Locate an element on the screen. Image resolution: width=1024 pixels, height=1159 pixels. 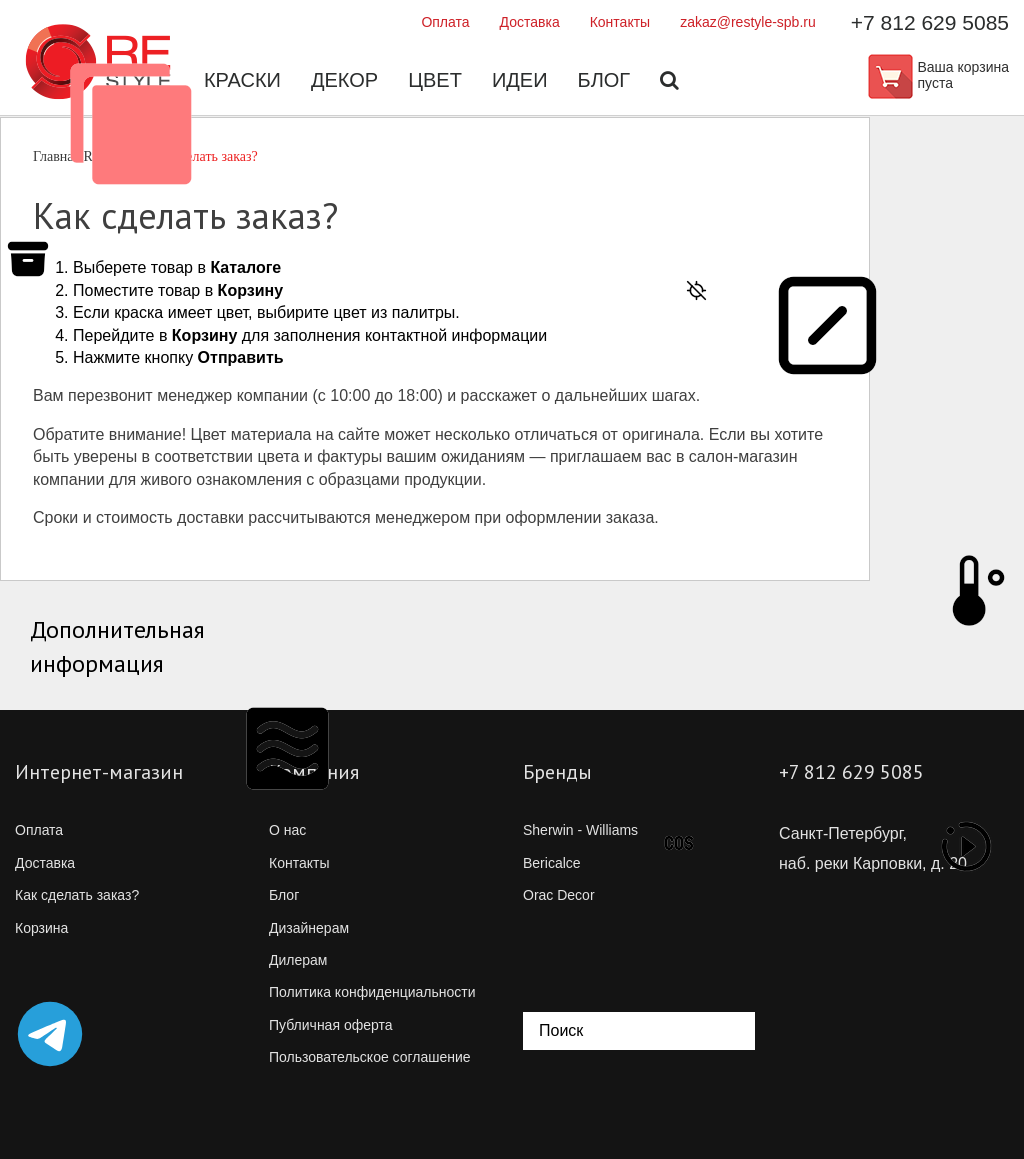
view current temperature is located at coordinates (971, 590).